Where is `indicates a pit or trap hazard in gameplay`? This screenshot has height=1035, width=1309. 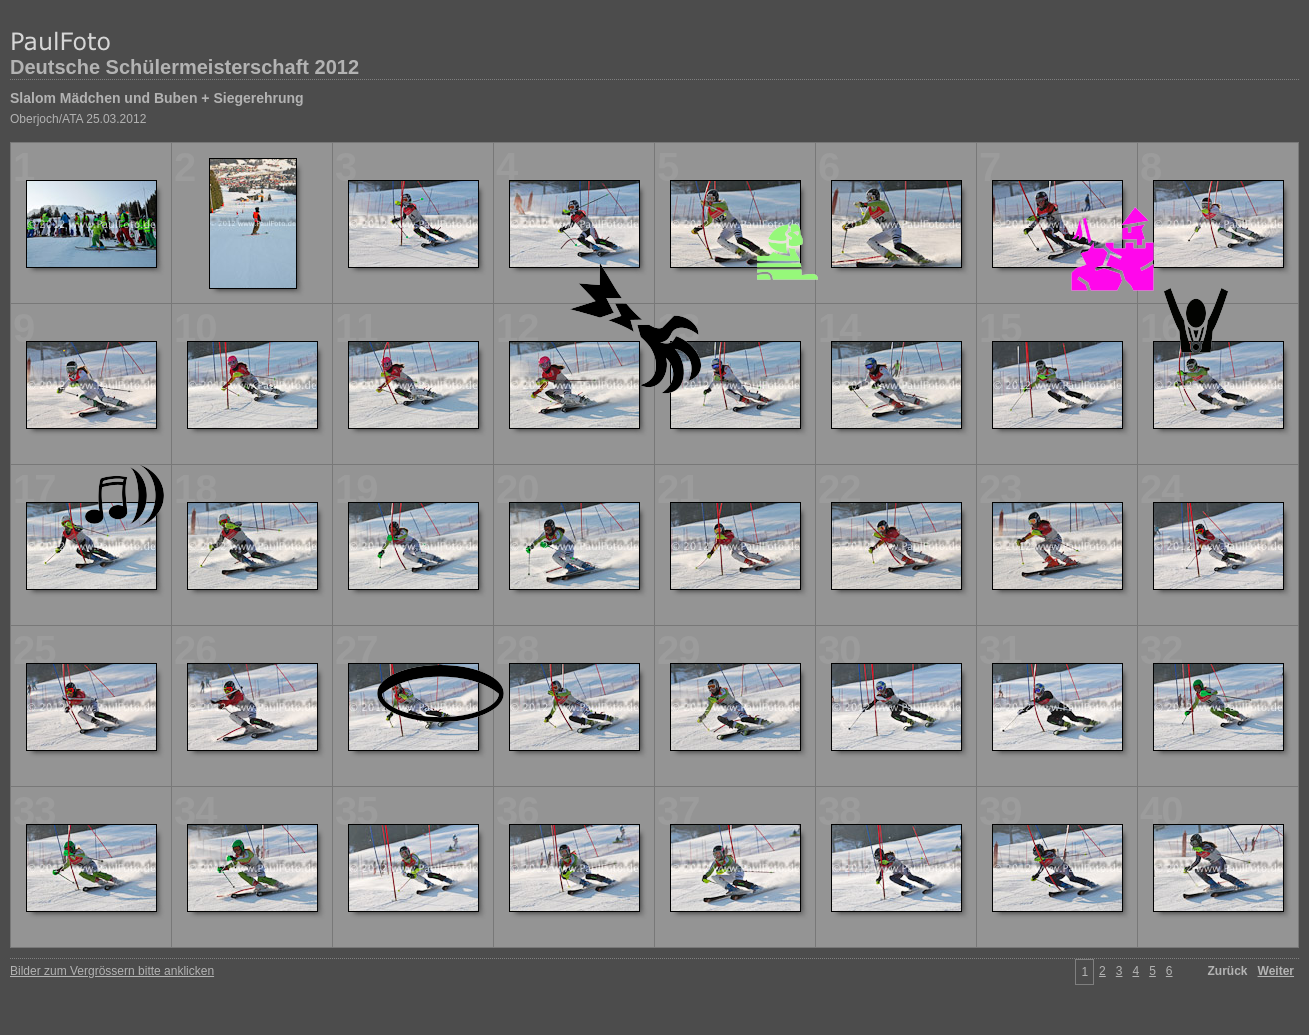
indicates a pit or trap hazard in gameplay is located at coordinates (440, 693).